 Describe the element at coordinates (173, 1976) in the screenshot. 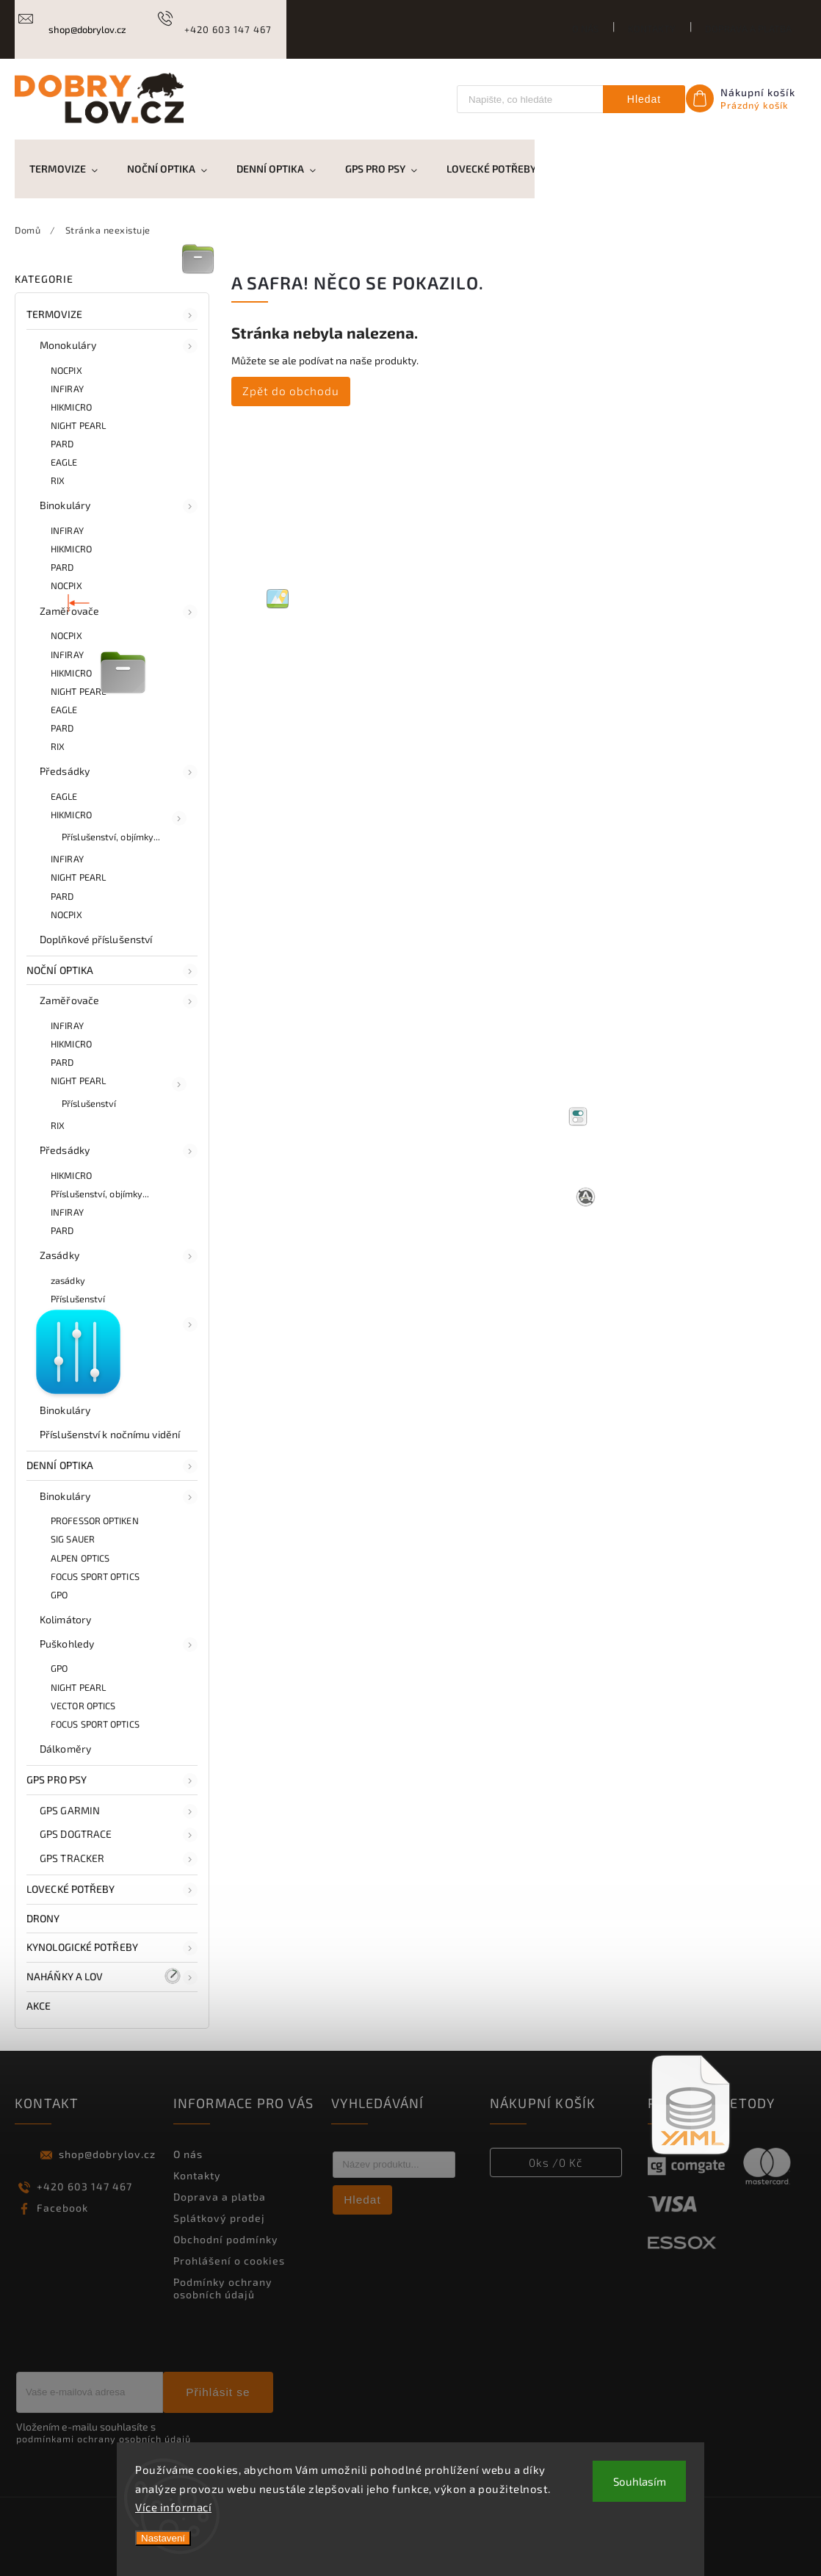

I see `open system profiler application` at that location.